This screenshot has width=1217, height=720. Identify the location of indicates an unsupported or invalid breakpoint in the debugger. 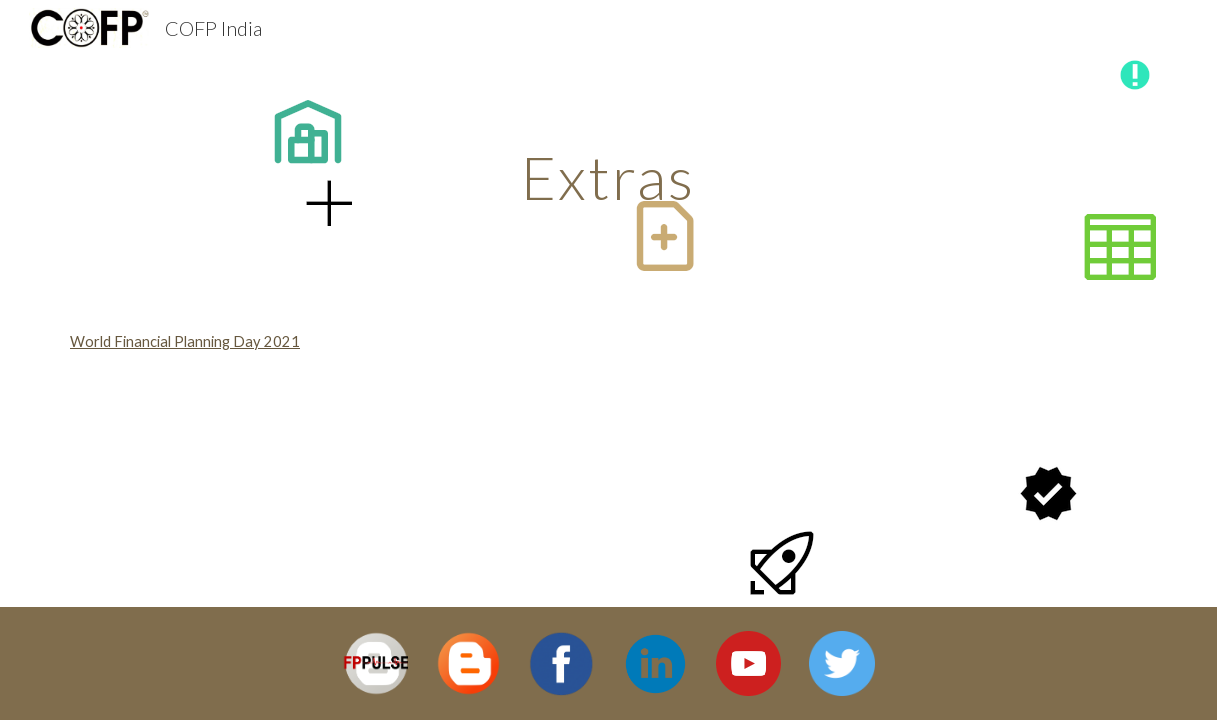
(1135, 75).